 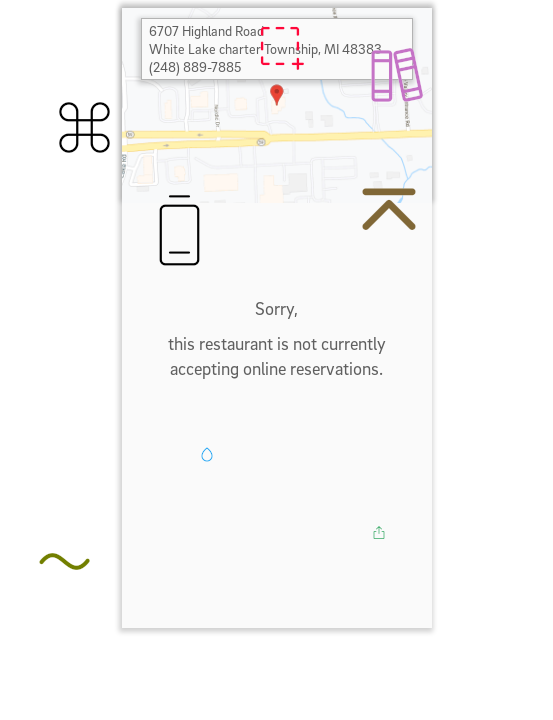 What do you see at coordinates (379, 533) in the screenshot?
I see `export or share content to another app` at bounding box center [379, 533].